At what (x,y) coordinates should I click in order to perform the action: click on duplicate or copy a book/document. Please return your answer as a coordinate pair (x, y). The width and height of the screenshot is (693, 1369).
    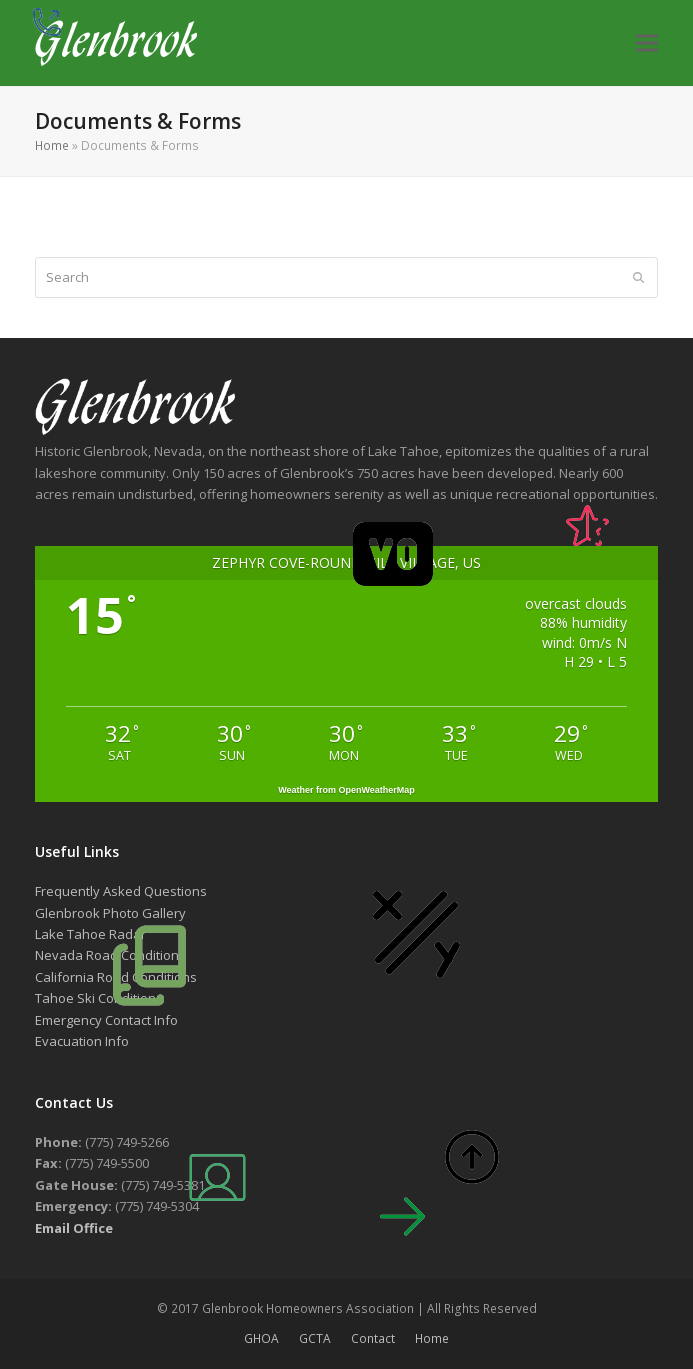
    Looking at the image, I should click on (149, 965).